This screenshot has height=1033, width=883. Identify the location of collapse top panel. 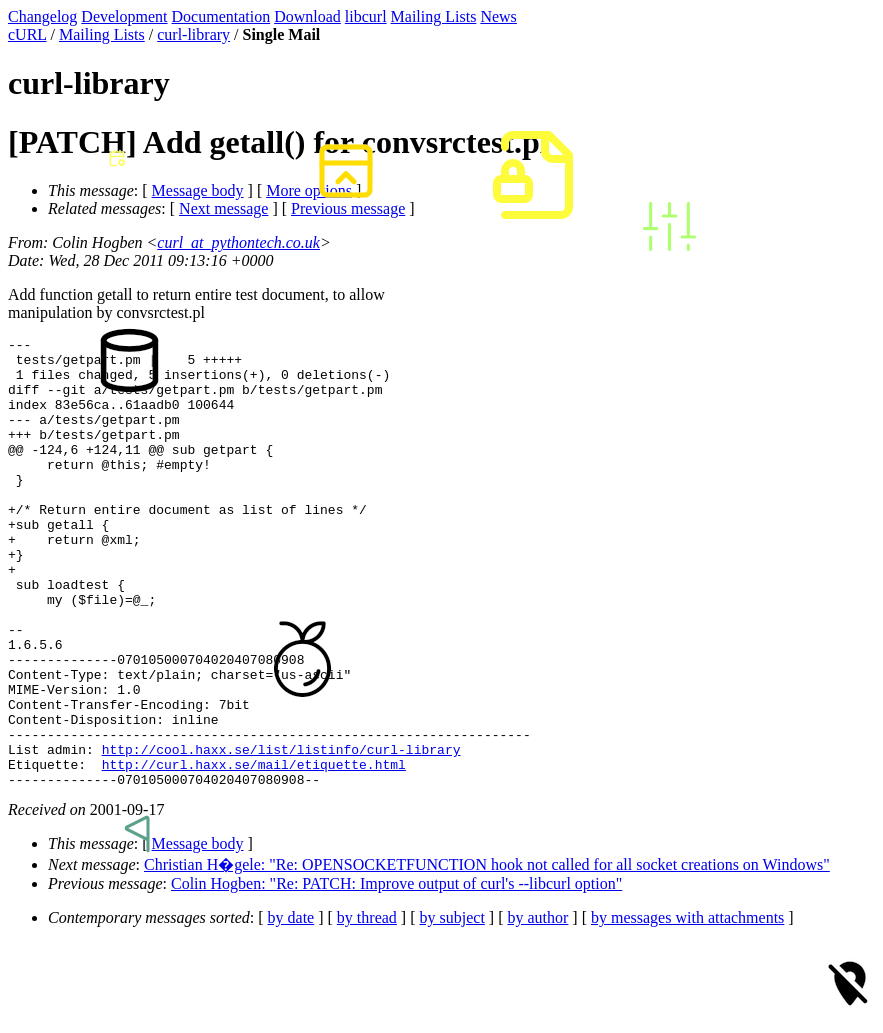
(346, 171).